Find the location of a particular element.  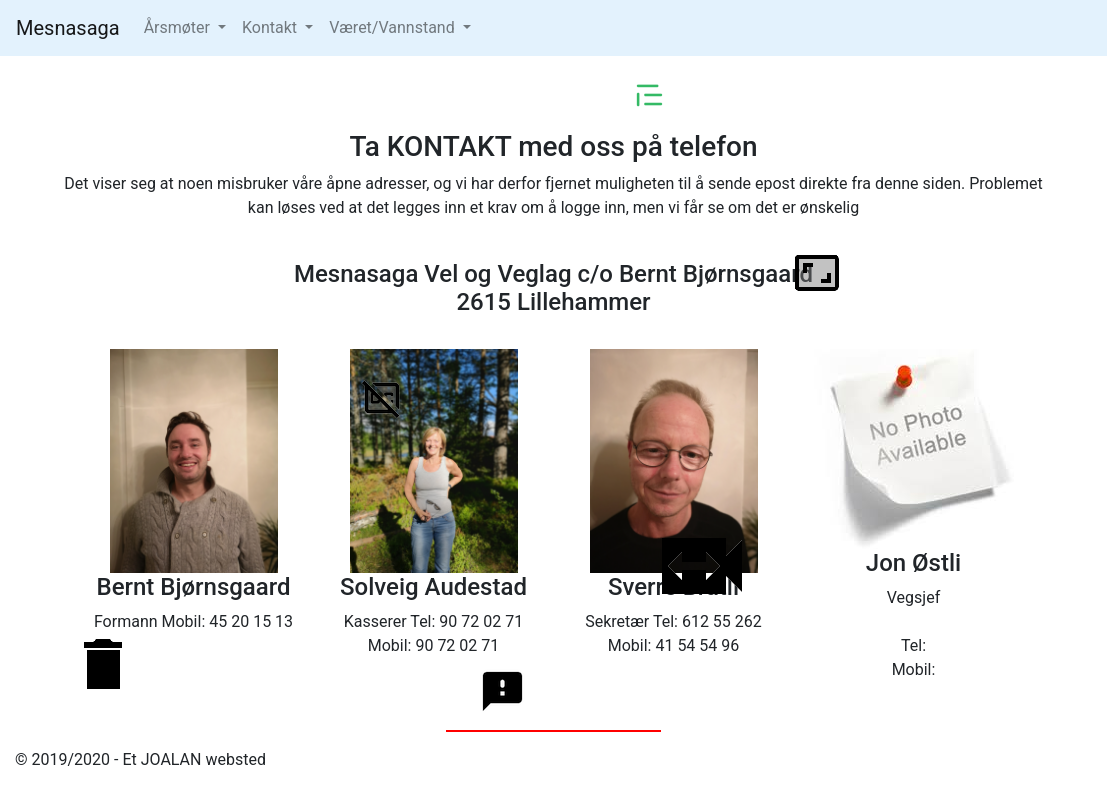

closed captions are disabled is located at coordinates (382, 398).